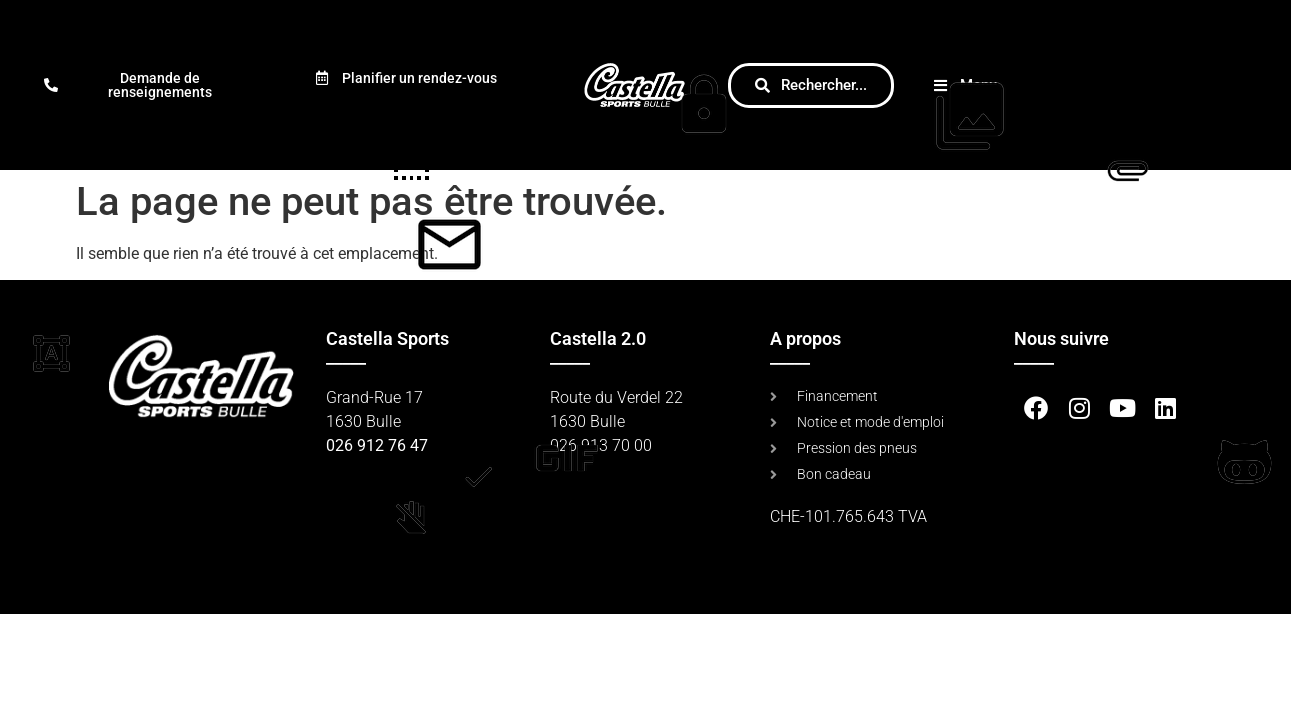 Image resolution: width=1291 pixels, height=720 pixels. I want to click on do not touch - indicates touchscreen disabled, so click(412, 518).